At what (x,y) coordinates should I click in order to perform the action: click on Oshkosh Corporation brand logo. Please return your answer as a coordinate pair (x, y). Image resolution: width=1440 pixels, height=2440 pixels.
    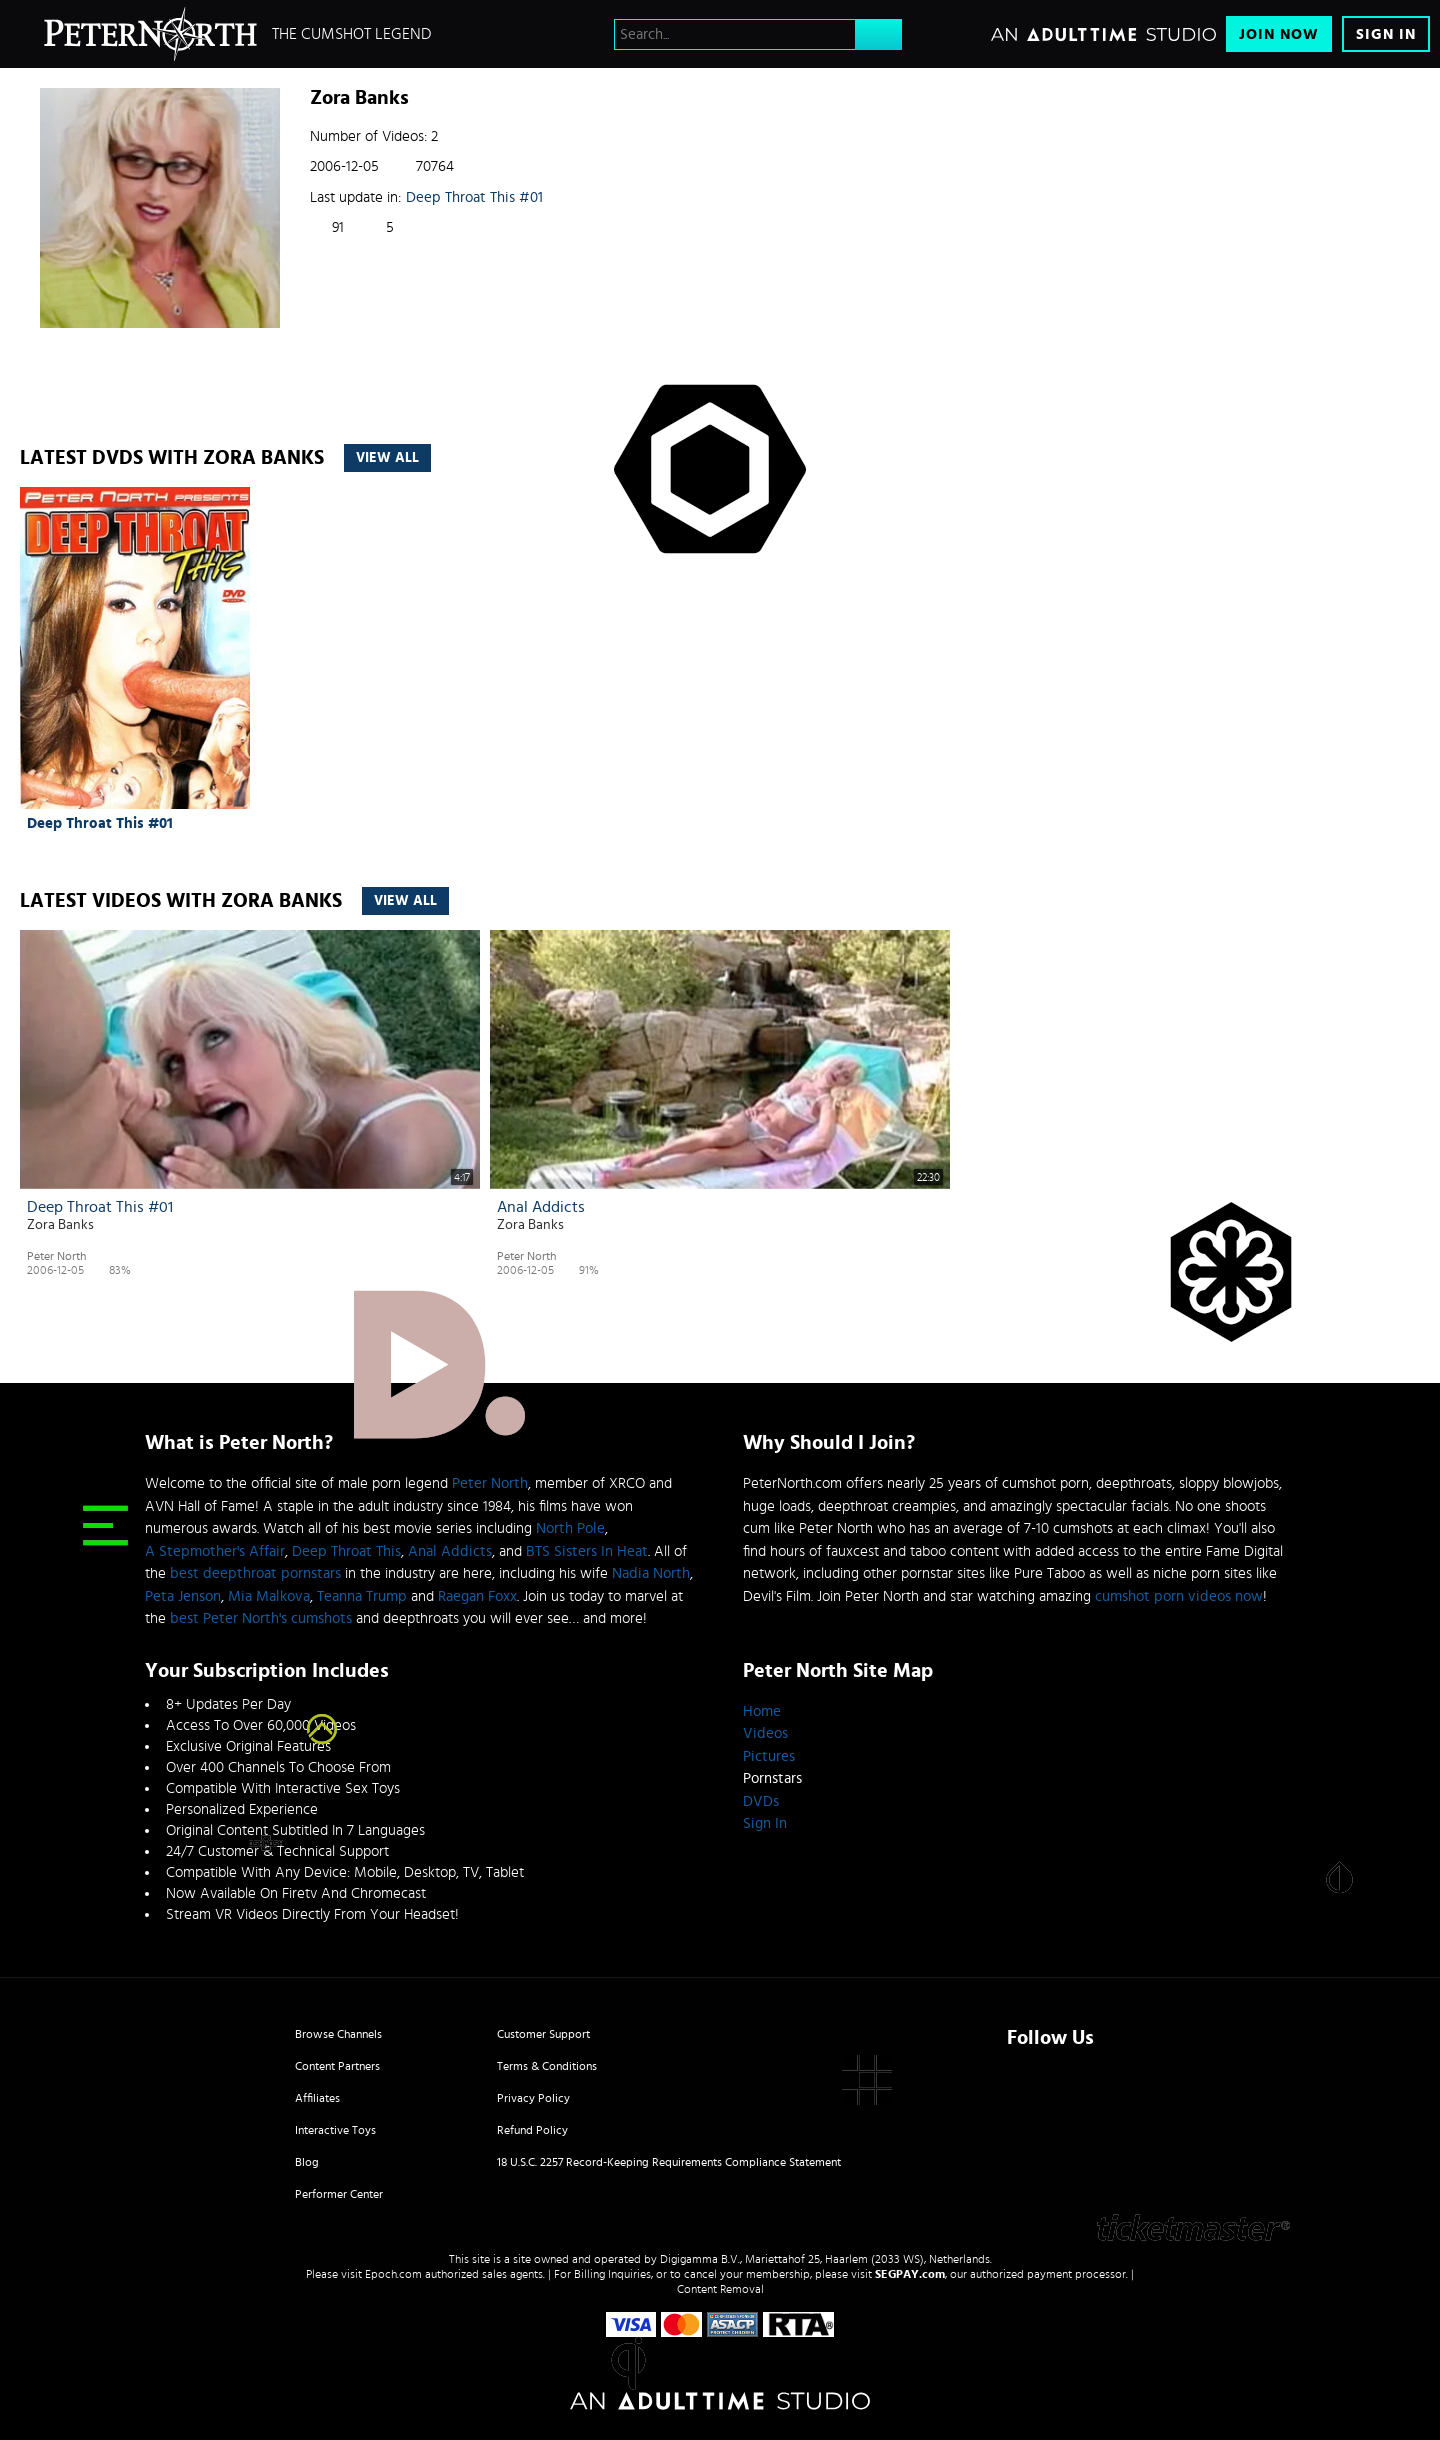
    Looking at the image, I should click on (266, 1843).